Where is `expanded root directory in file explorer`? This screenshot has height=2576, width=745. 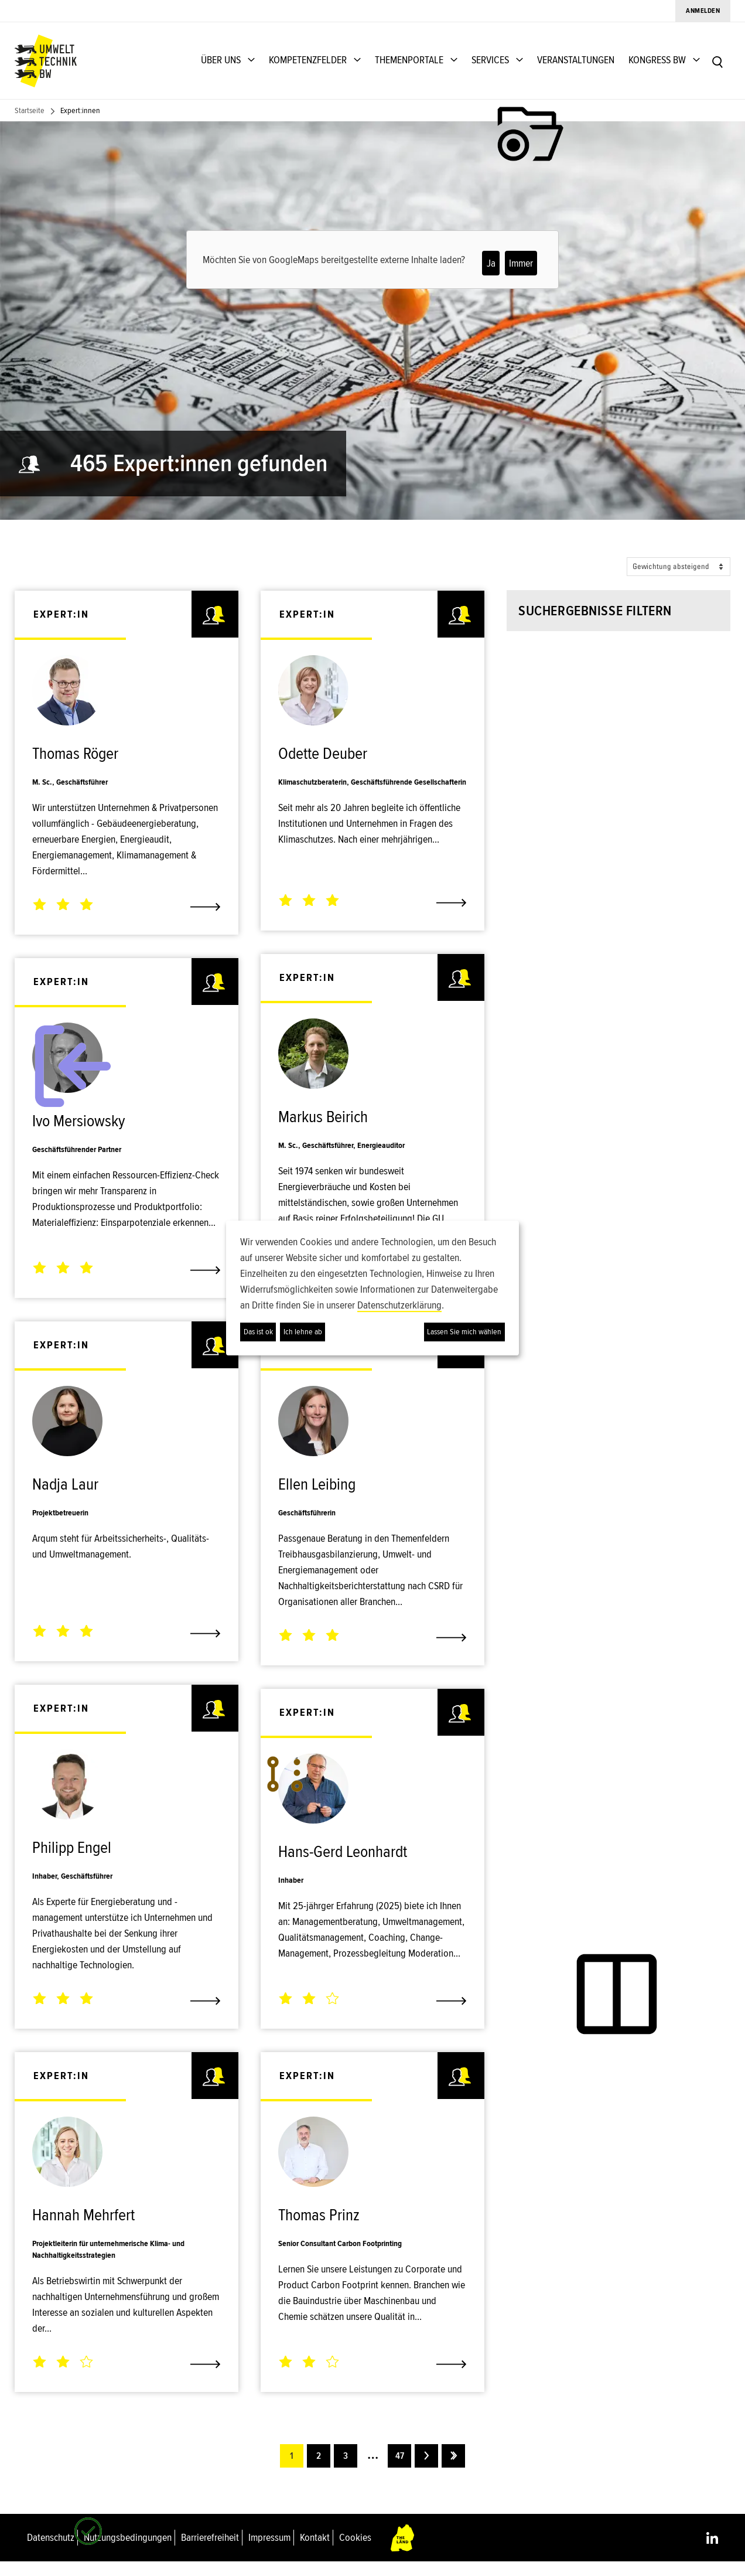
expanded root directory in file explorer is located at coordinates (529, 134).